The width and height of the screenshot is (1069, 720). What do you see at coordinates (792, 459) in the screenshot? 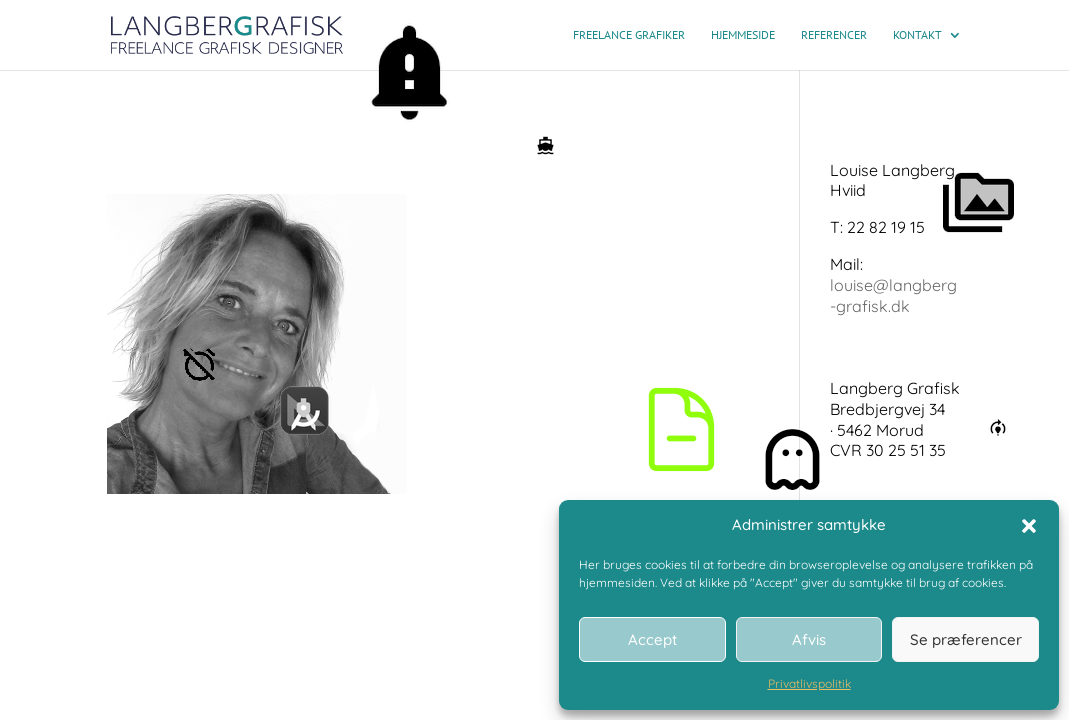
I see `toggle ghost mode or invisible status` at bounding box center [792, 459].